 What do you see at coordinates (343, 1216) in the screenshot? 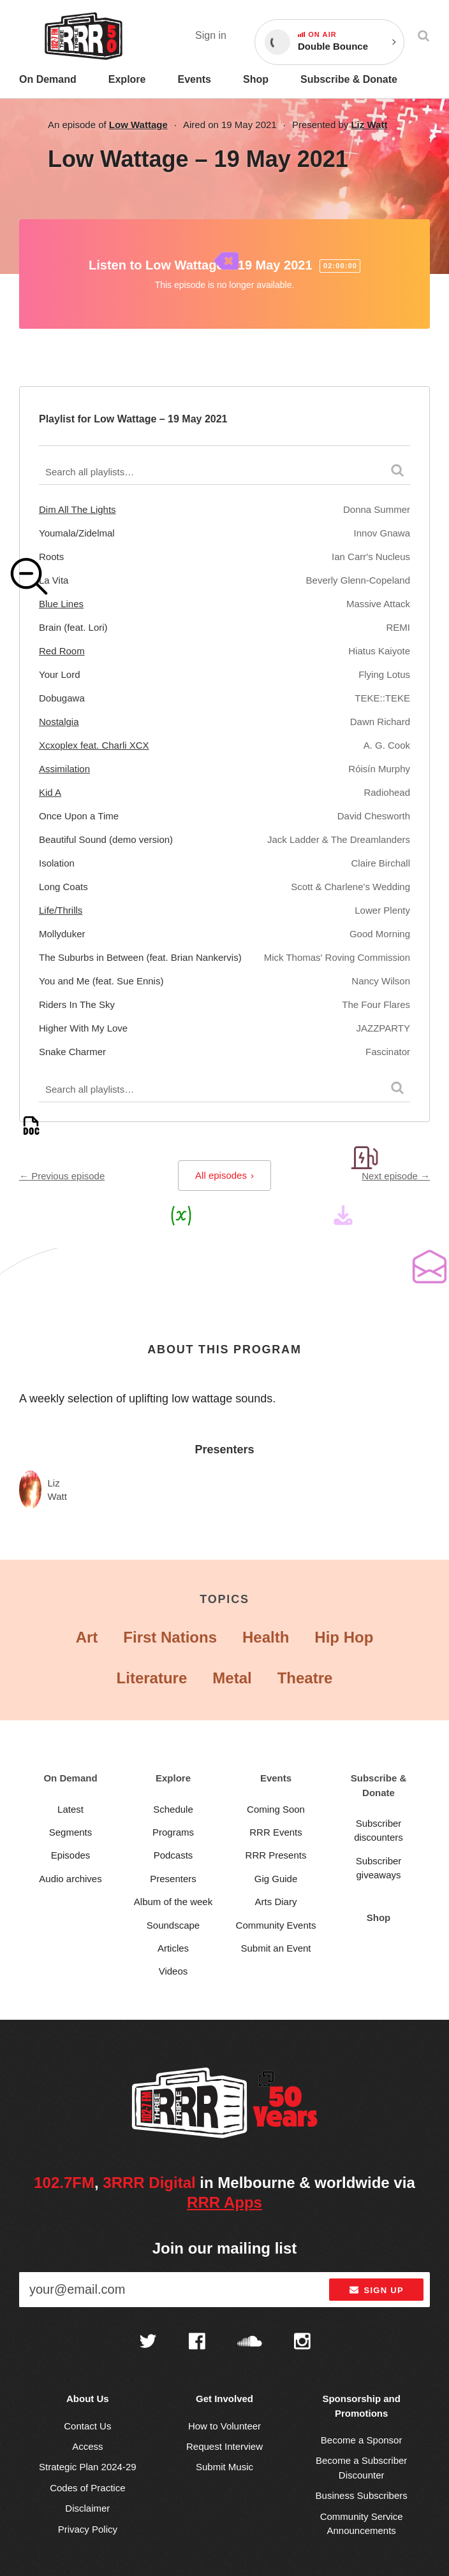
I see `download a file to your device` at bounding box center [343, 1216].